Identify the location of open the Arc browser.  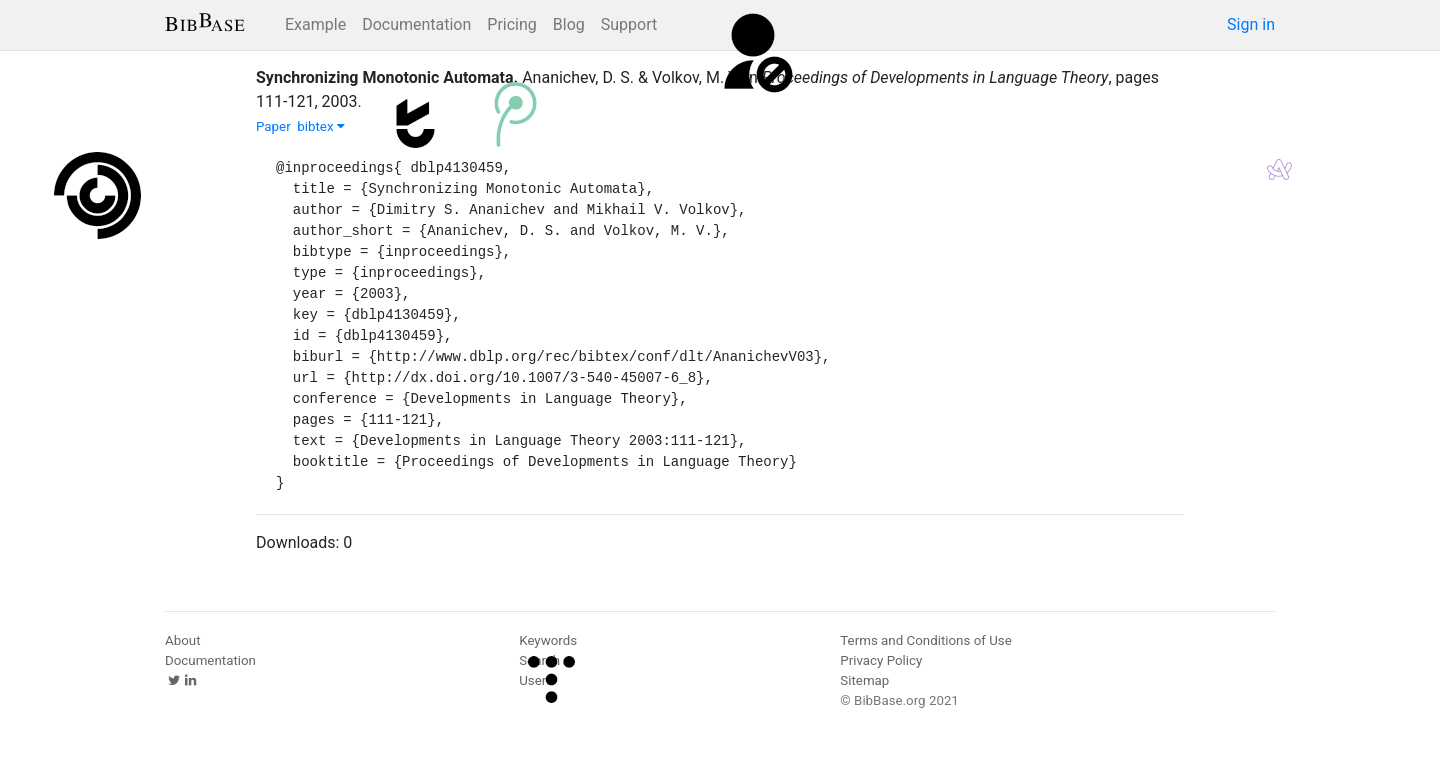
(1279, 169).